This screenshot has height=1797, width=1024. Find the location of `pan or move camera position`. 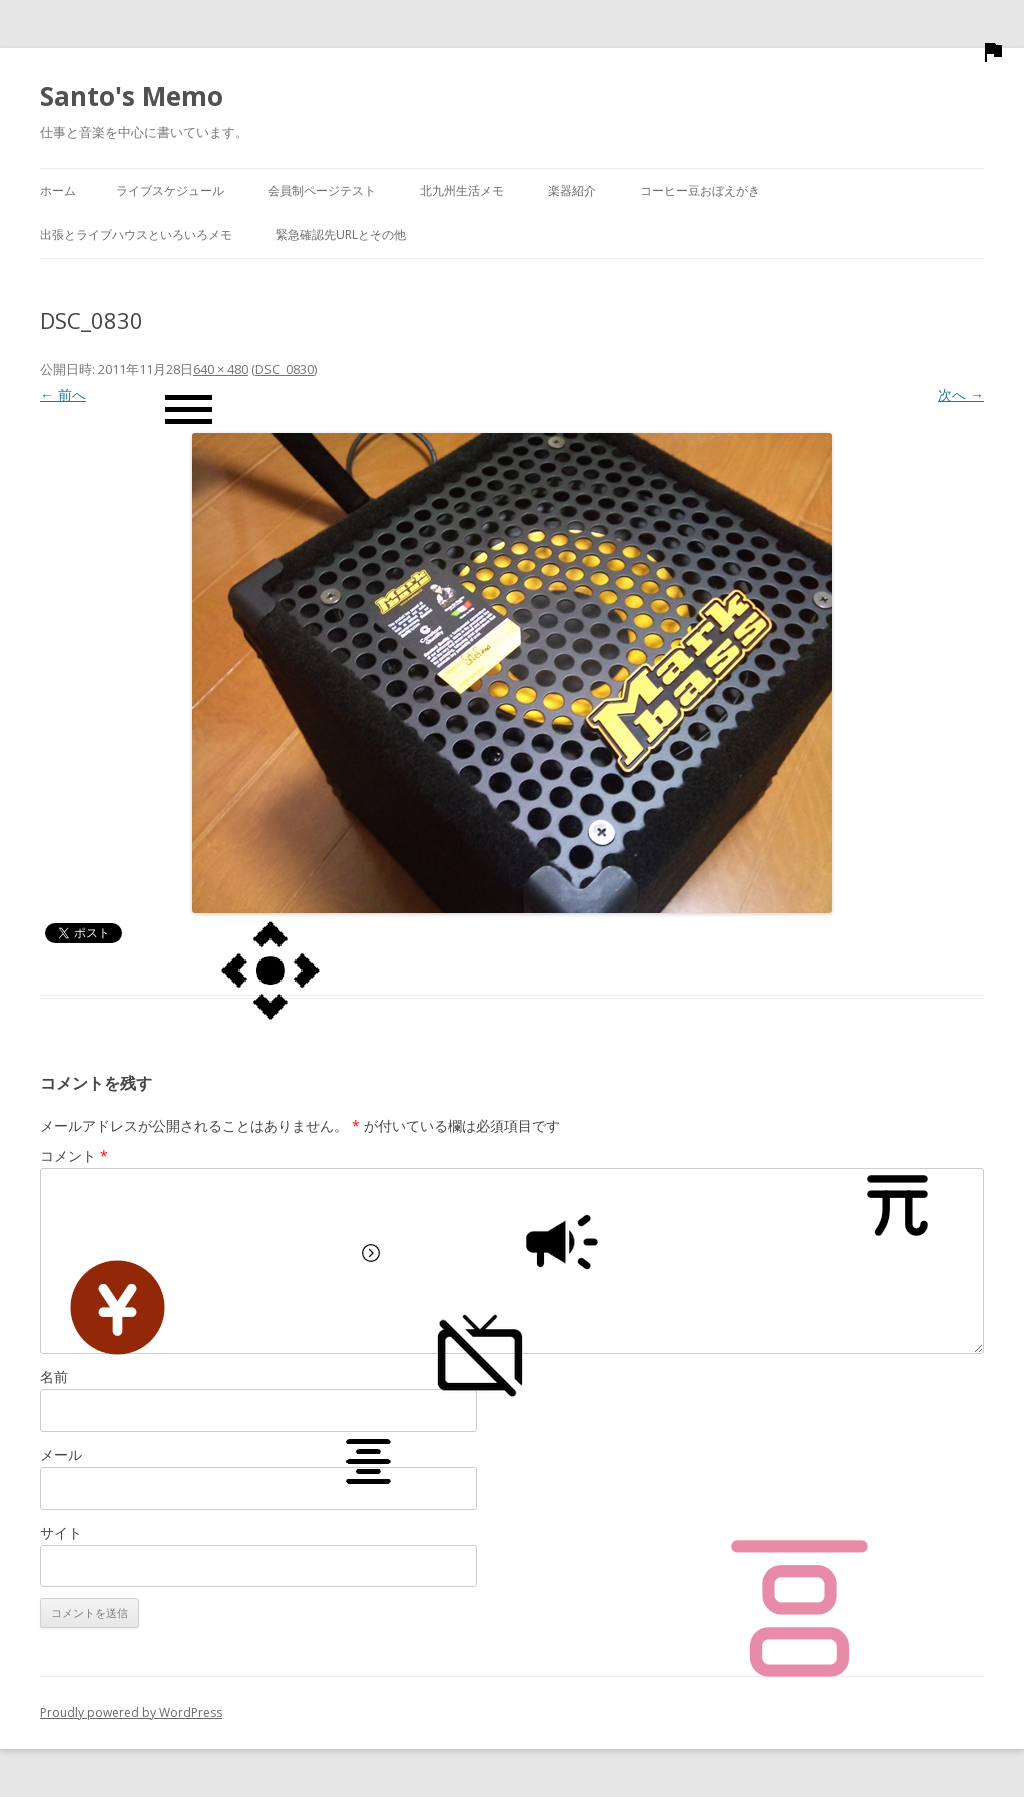

pan or move camera position is located at coordinates (270, 970).